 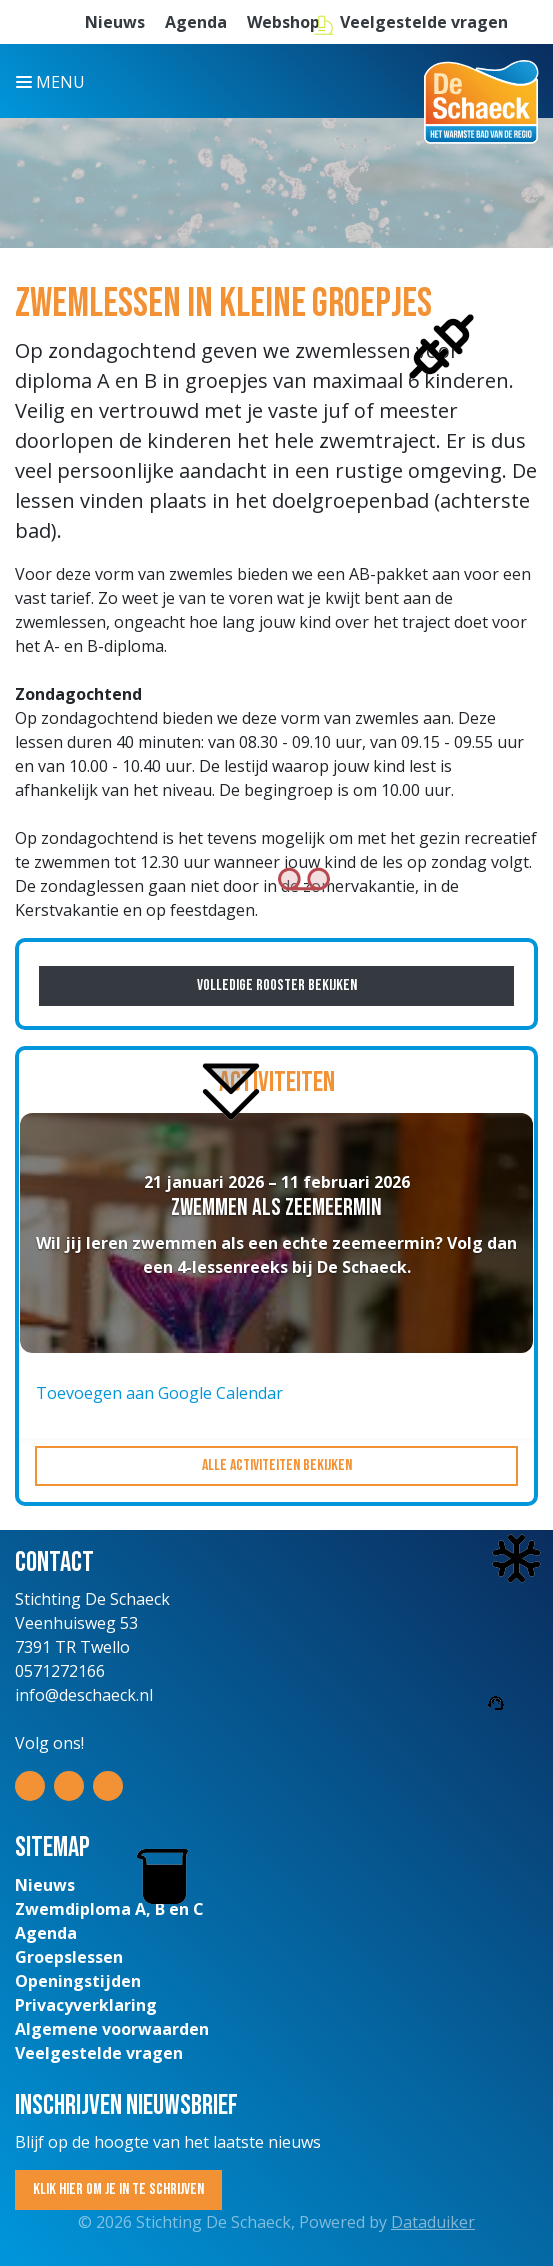 I want to click on activate cooling or air conditioning mode, so click(x=516, y=1558).